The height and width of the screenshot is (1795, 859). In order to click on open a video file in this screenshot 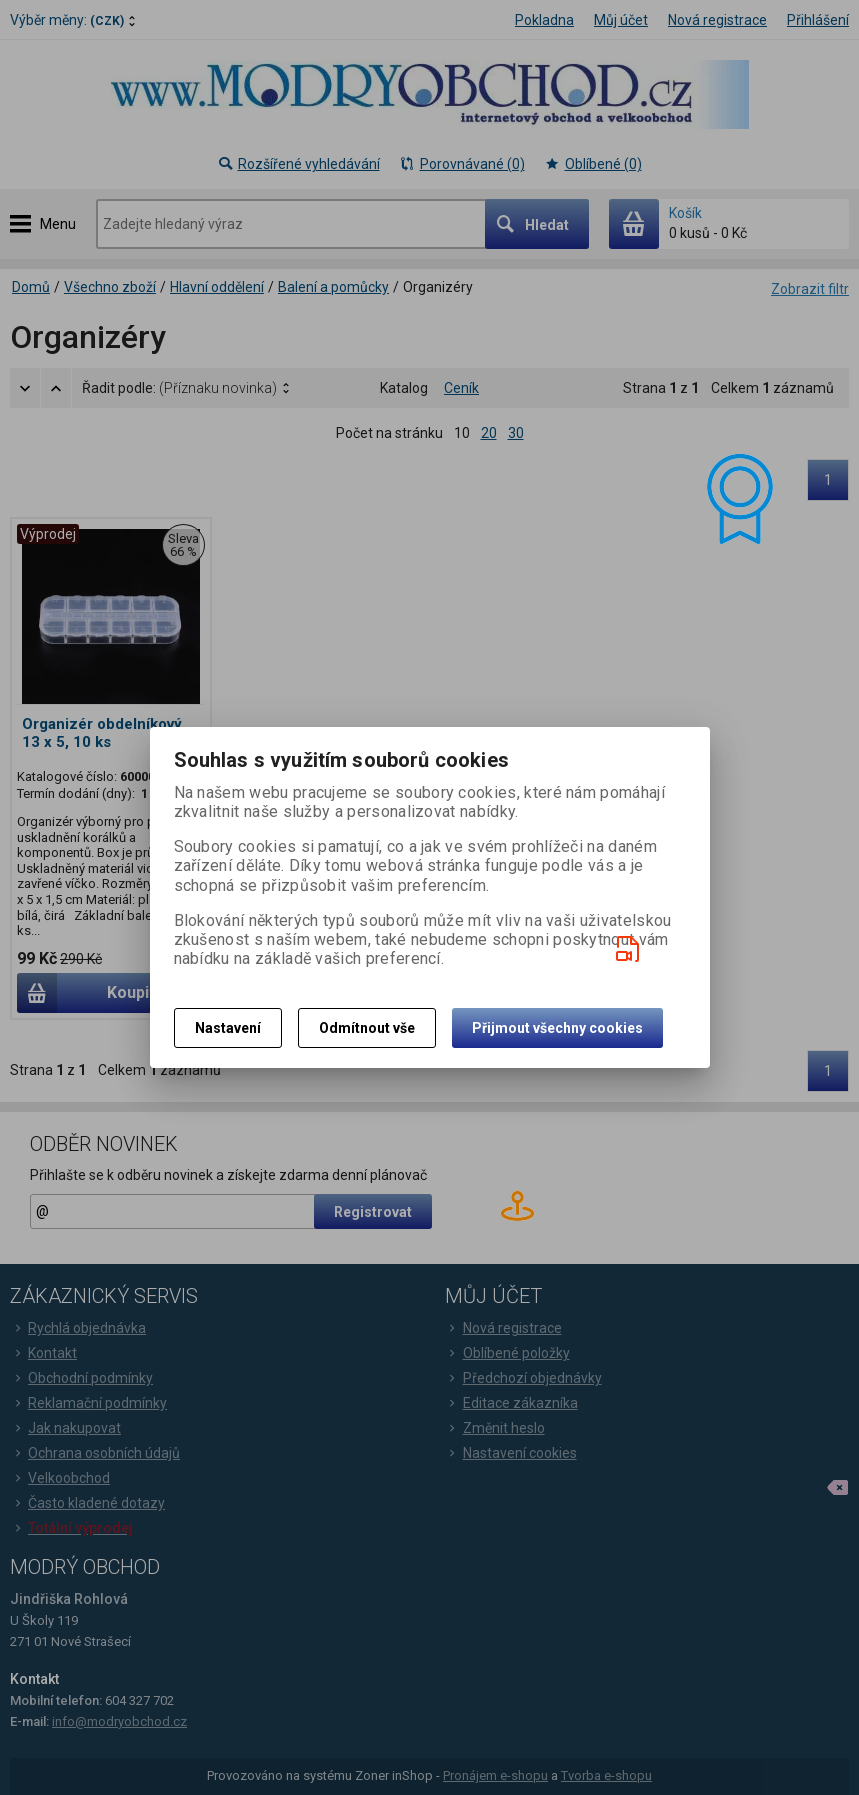, I will do `click(628, 949)`.